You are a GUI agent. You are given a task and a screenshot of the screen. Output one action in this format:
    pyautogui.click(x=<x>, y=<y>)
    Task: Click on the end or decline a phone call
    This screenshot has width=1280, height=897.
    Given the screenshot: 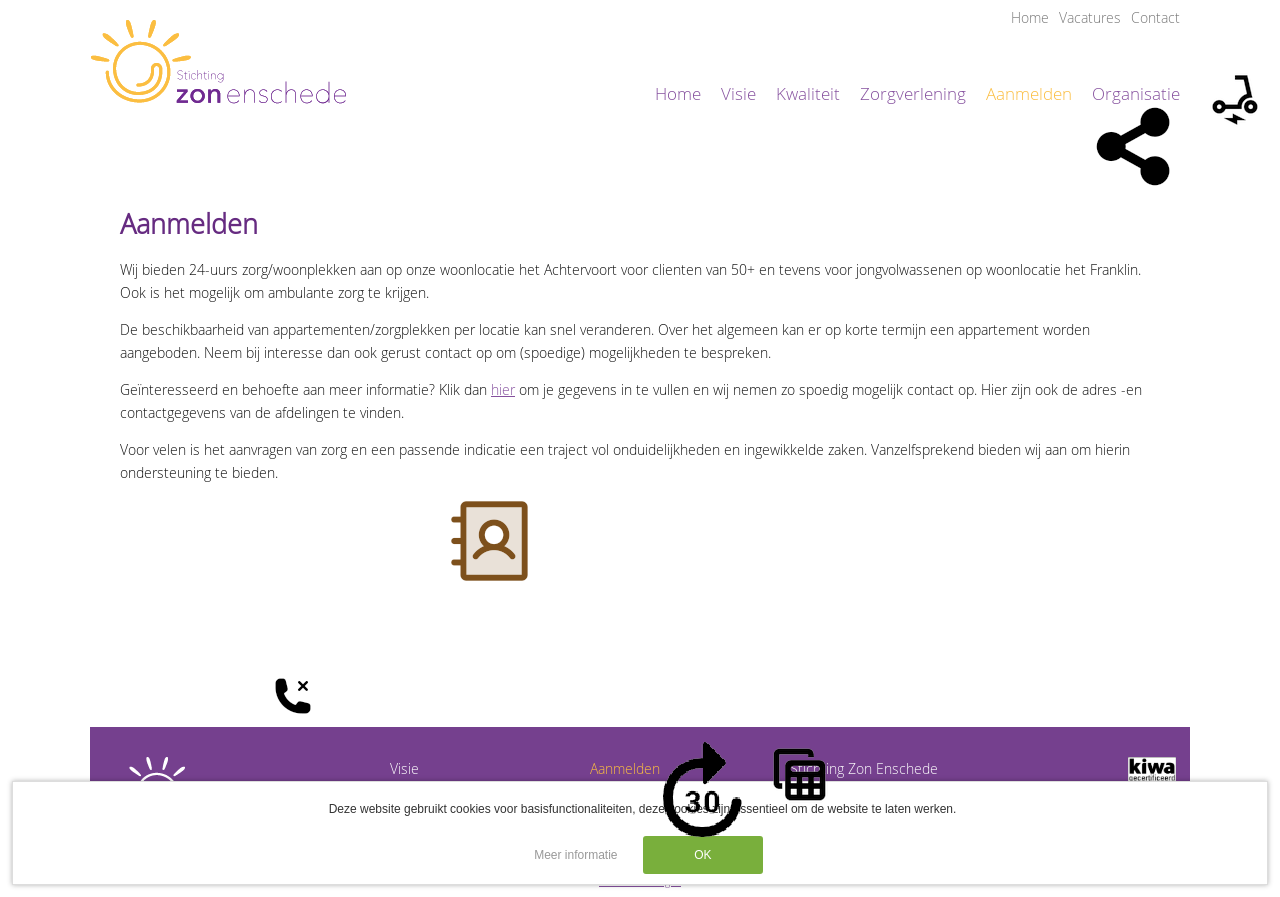 What is the action you would take?
    pyautogui.click(x=293, y=696)
    